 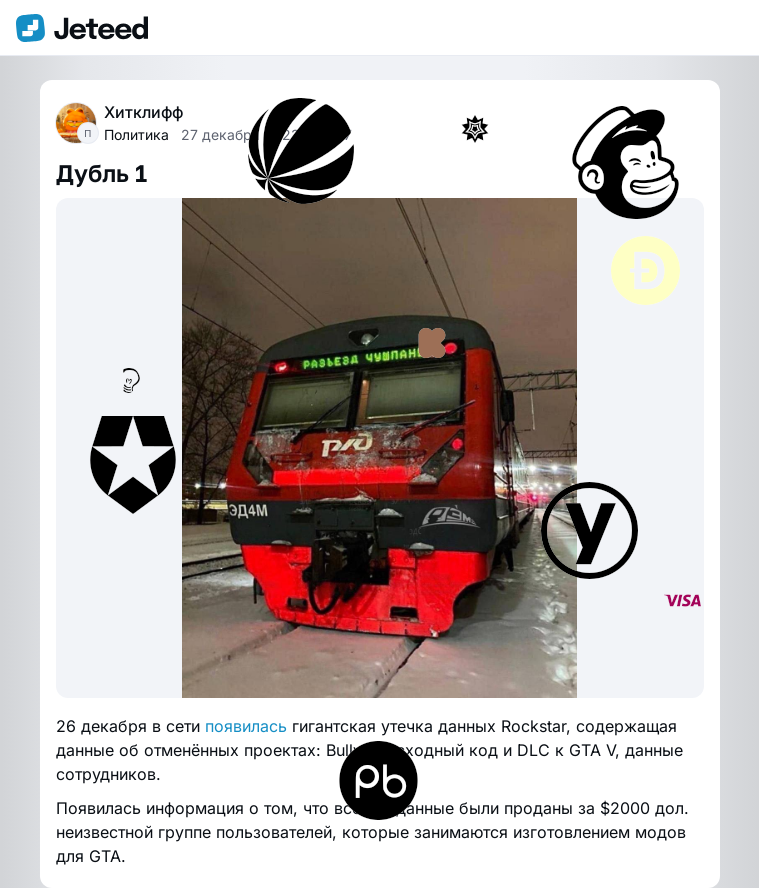 I want to click on open mailchimp email marketing platform, so click(x=625, y=162).